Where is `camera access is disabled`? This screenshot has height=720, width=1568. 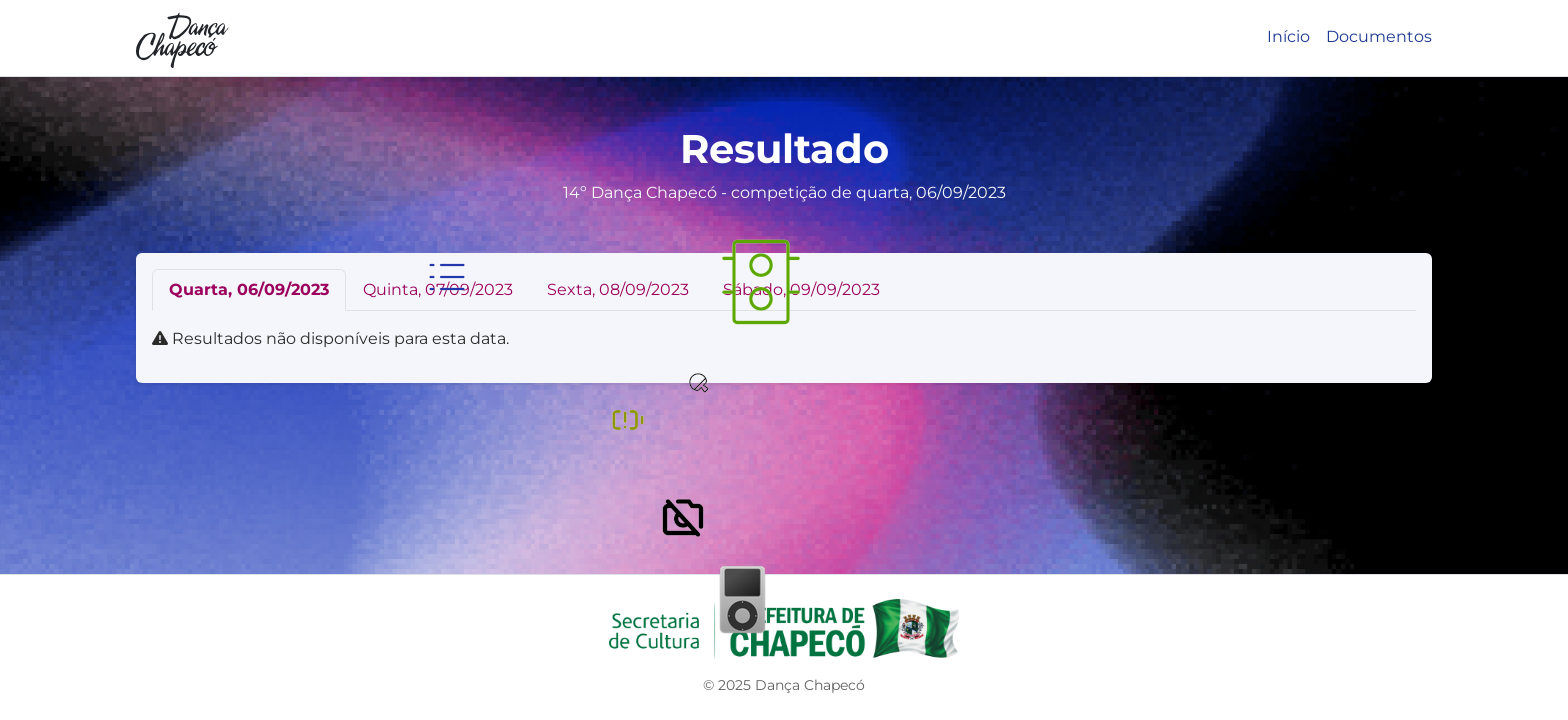
camera access is disabled is located at coordinates (683, 518).